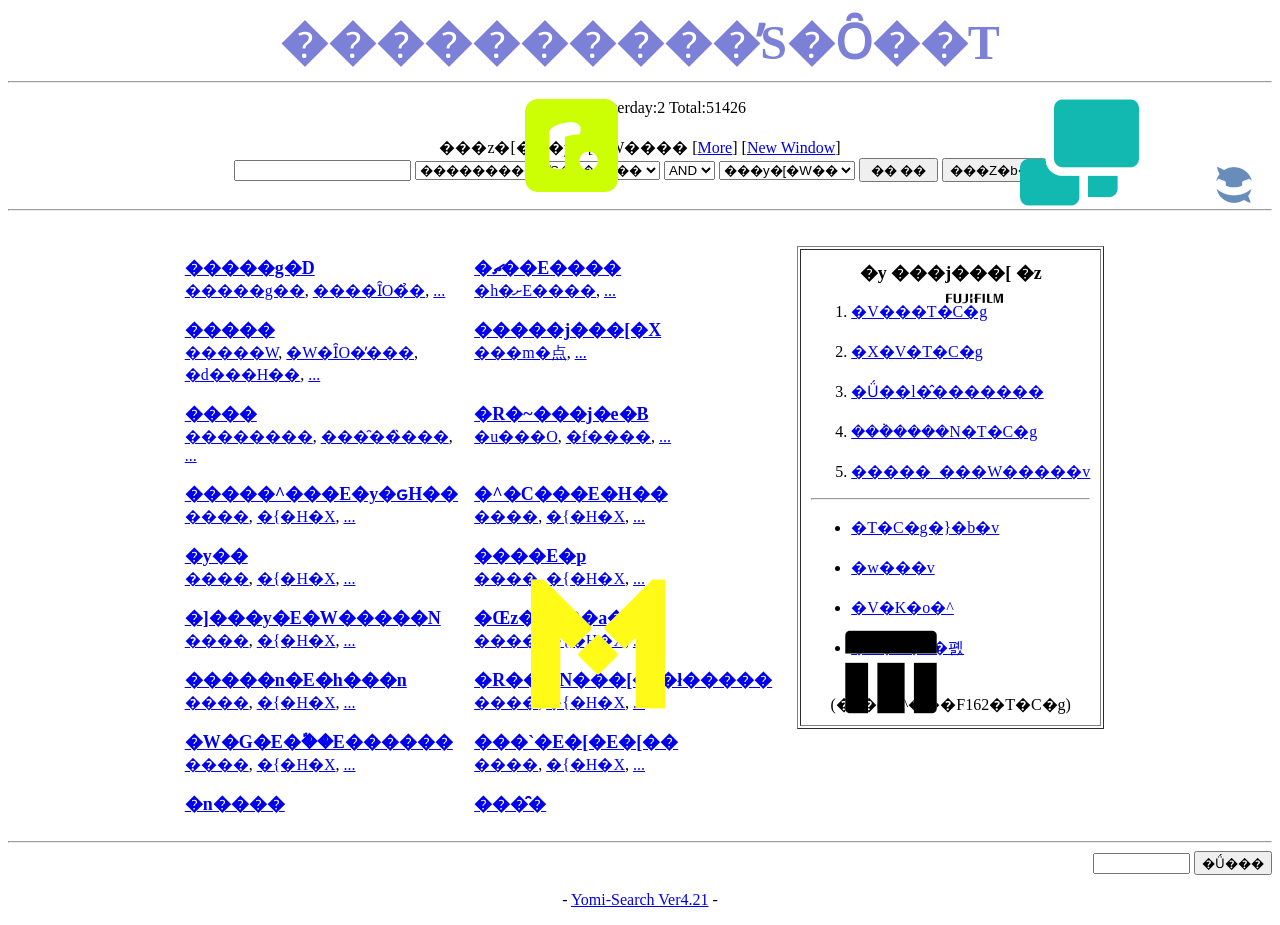 The width and height of the screenshot is (1280, 925). Describe the element at coordinates (1234, 185) in the screenshot. I see `open Linphone app` at that location.